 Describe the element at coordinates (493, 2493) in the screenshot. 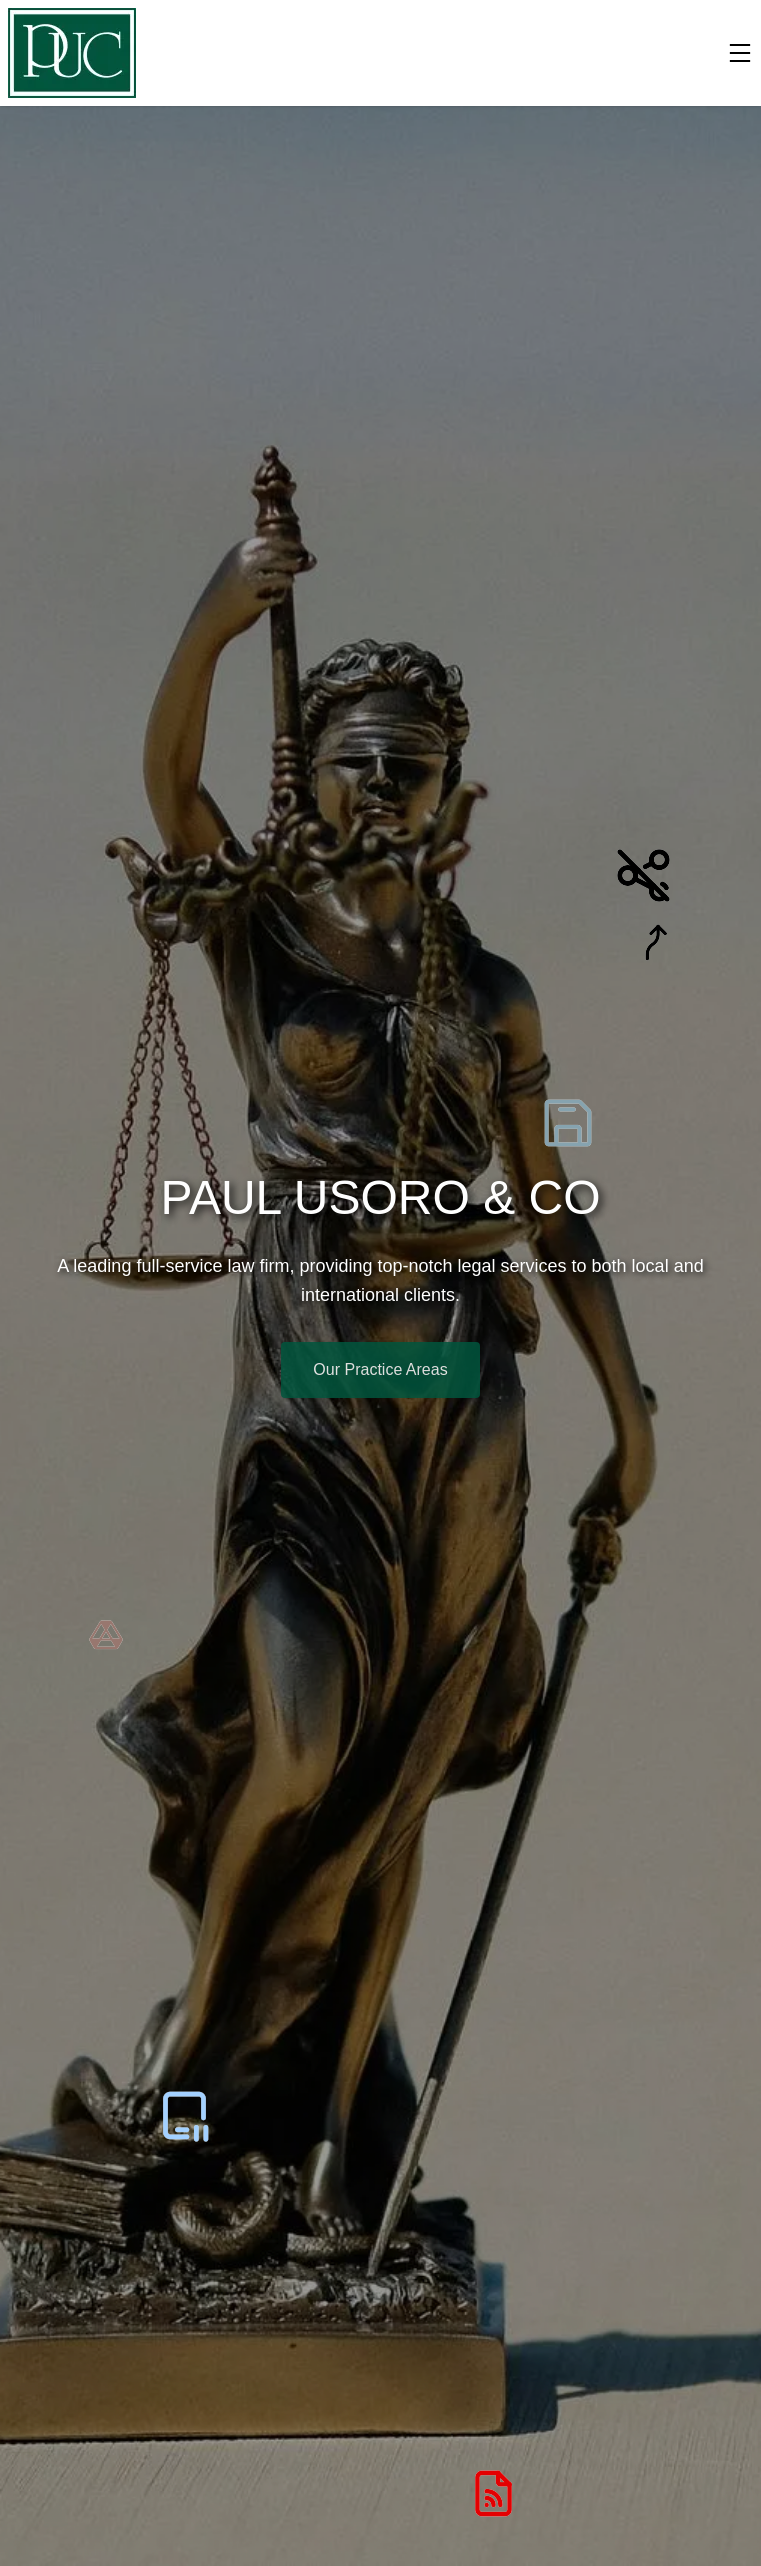

I see `view or manage RSS feed file` at that location.